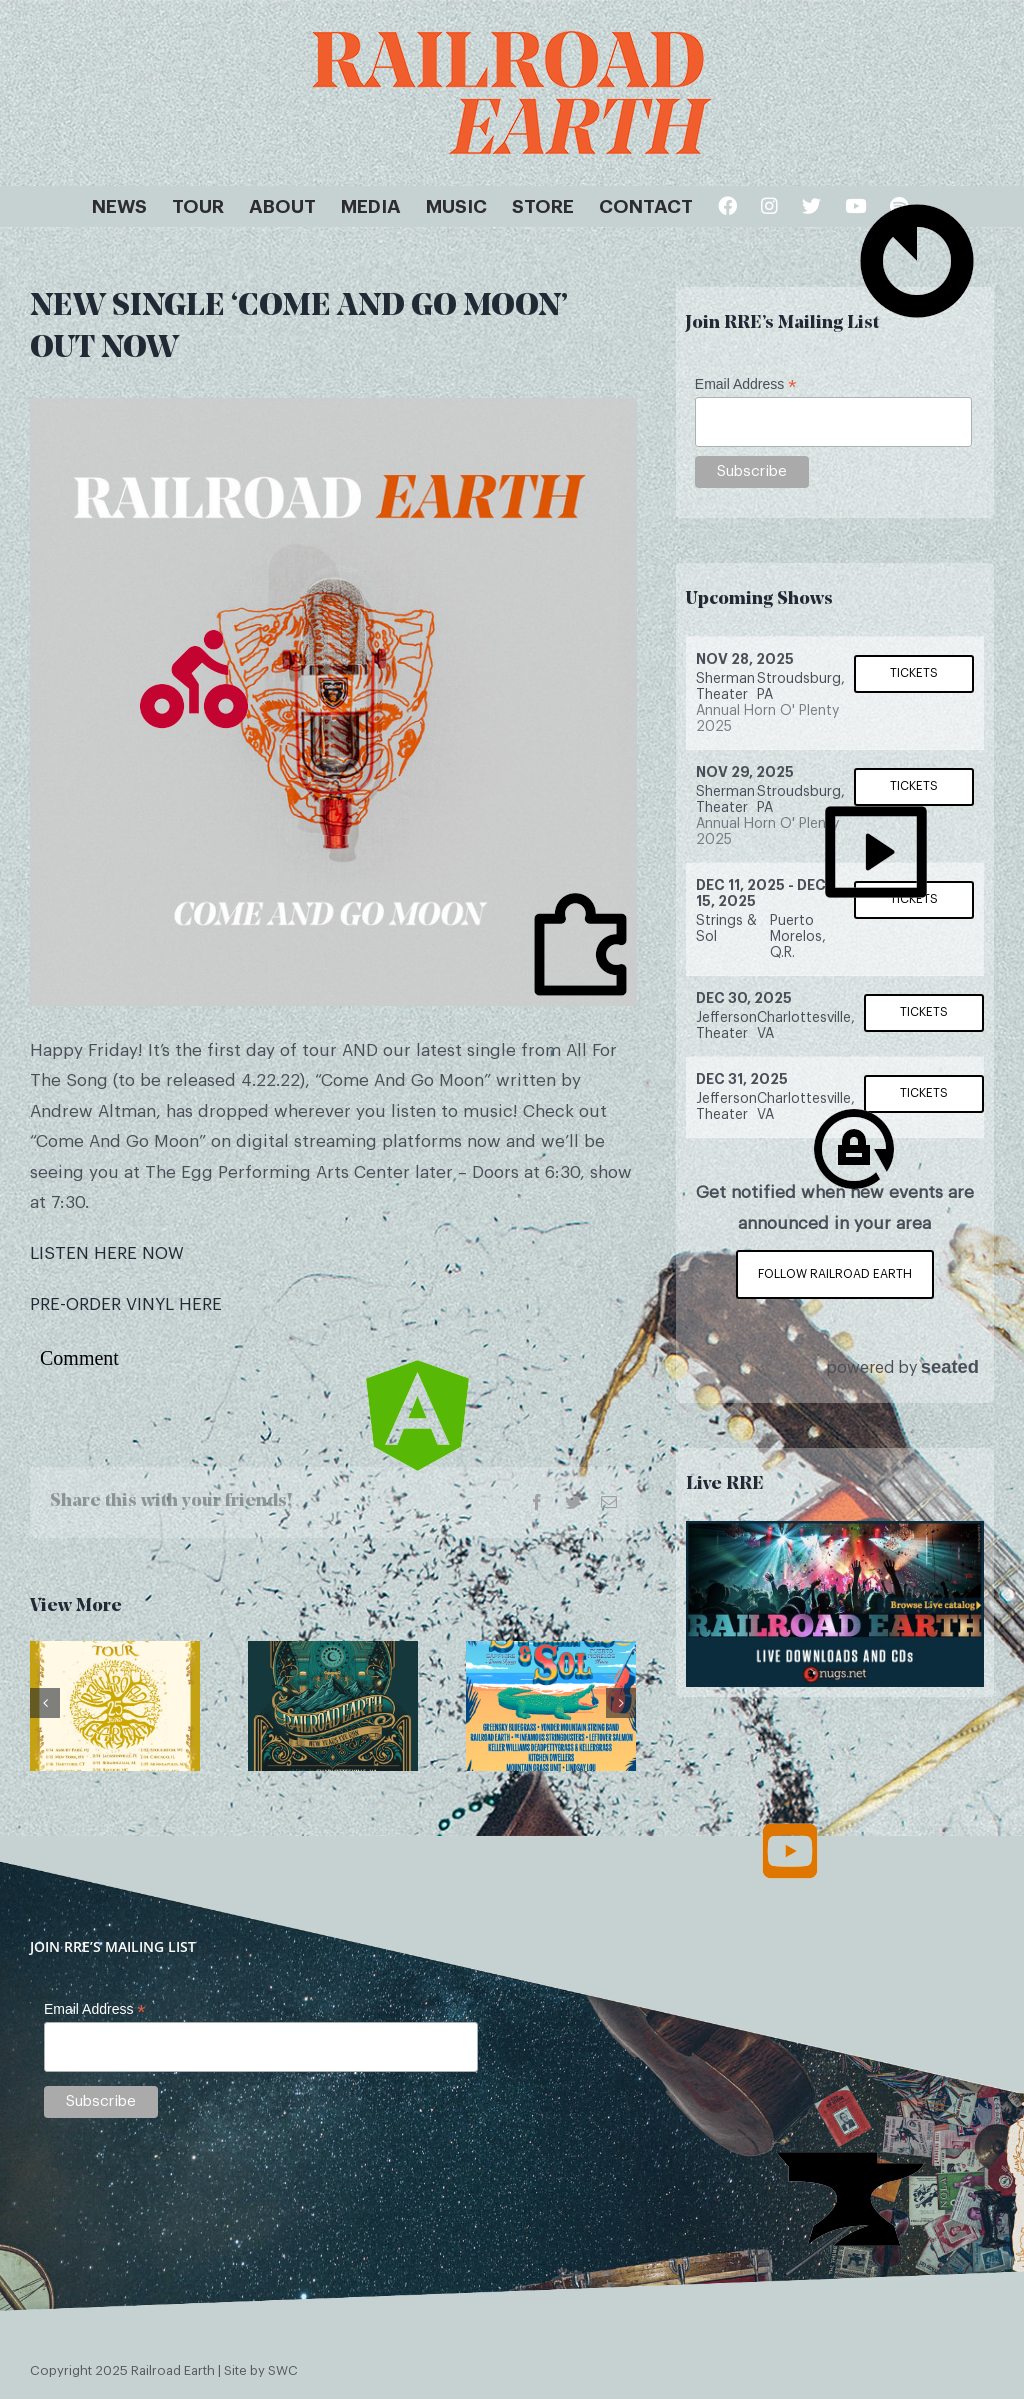  Describe the element at coordinates (850, 2199) in the screenshot. I see `visit curseforge for game mods and addons` at that location.